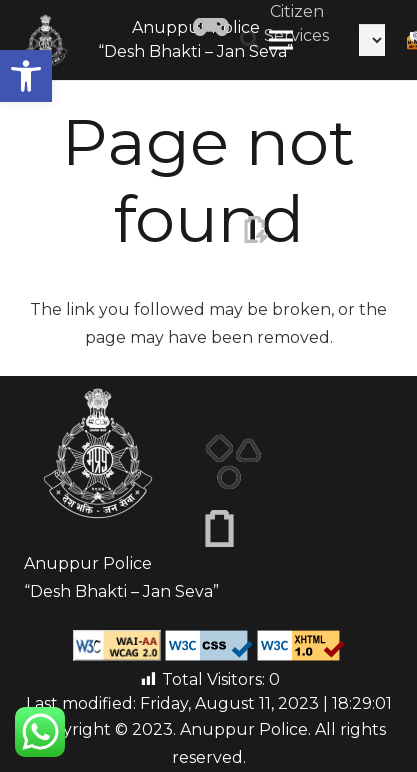 This screenshot has height=772, width=417. Describe the element at coordinates (254, 229) in the screenshot. I see `indicates battery is empty but currently charging` at that location.